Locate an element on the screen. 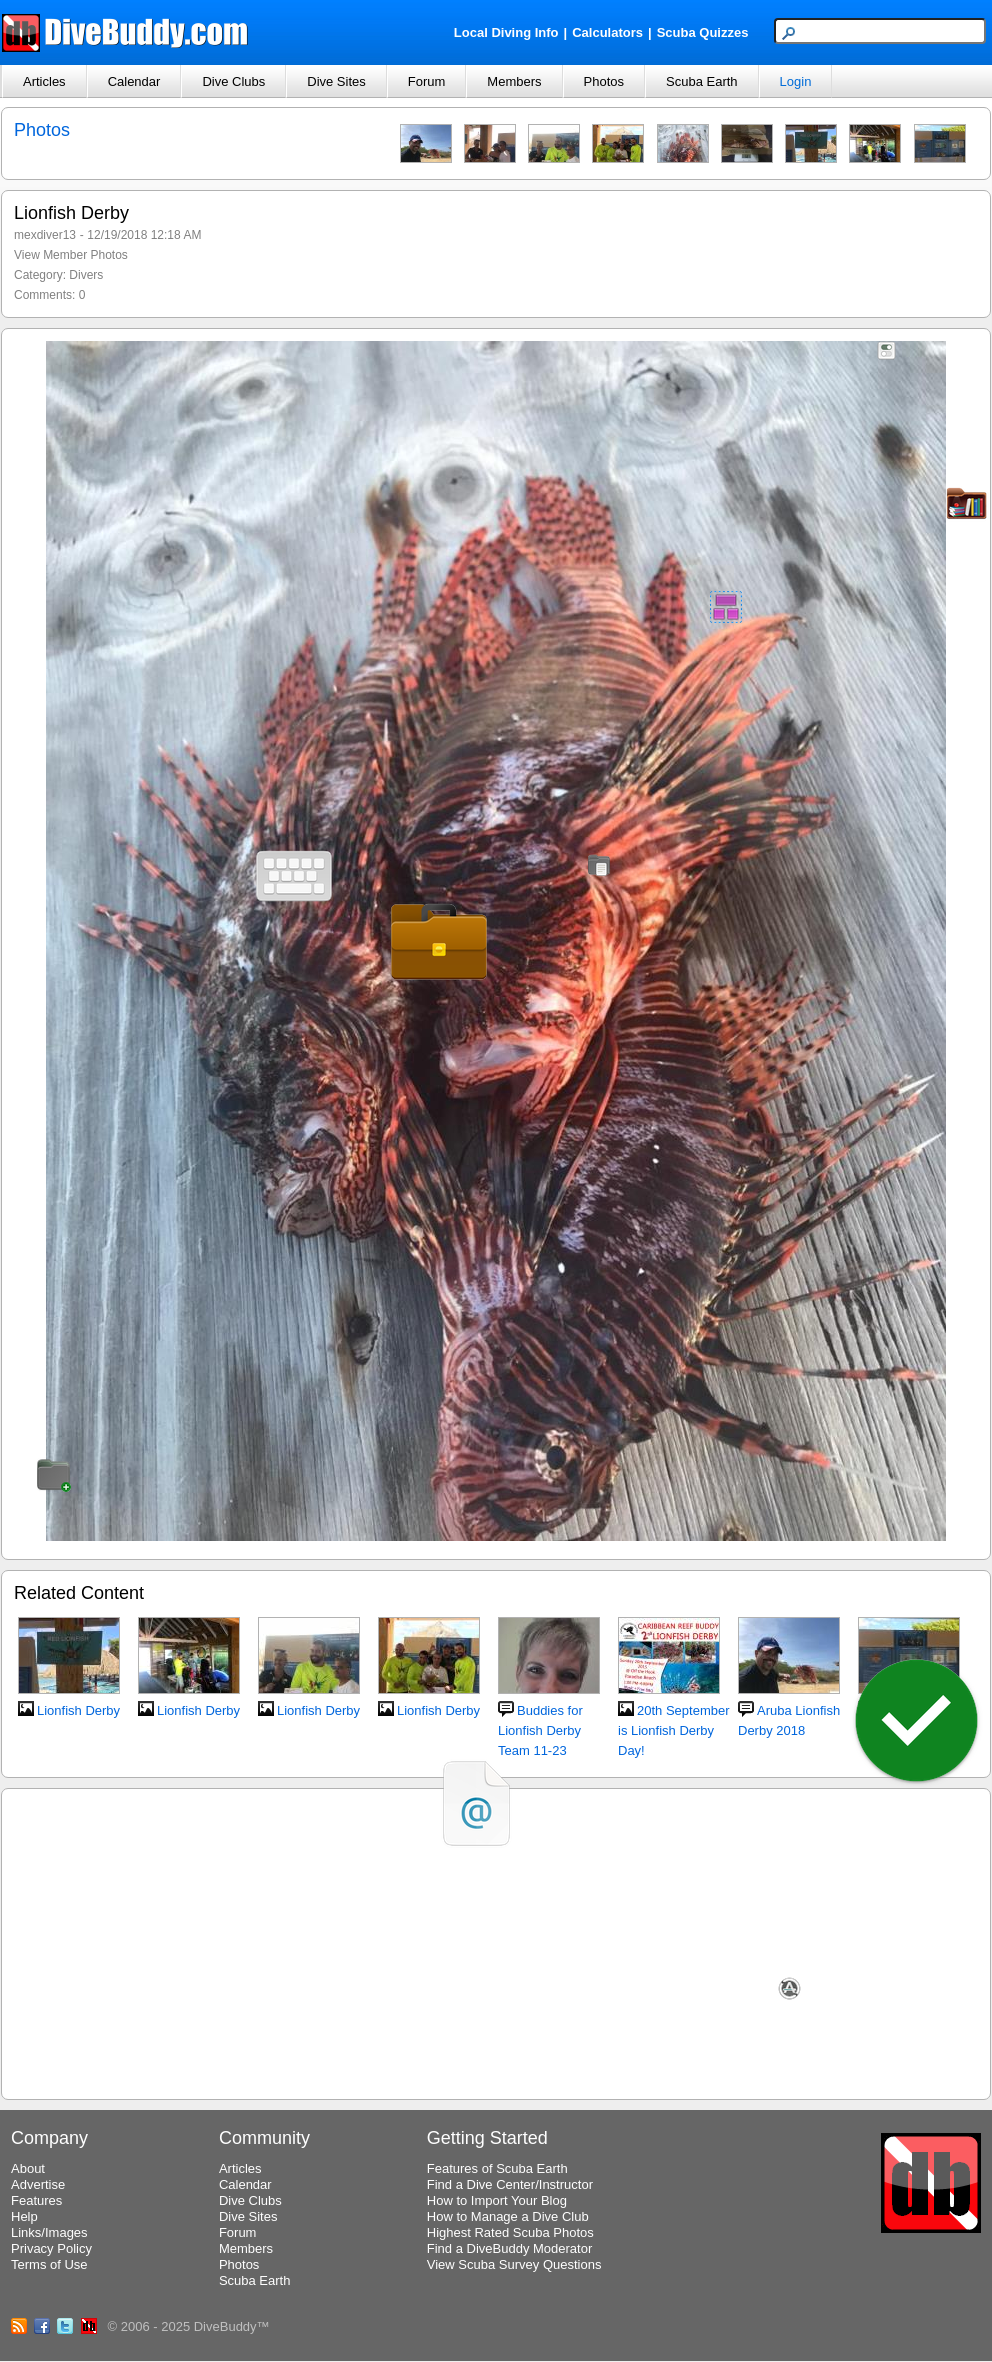 This screenshot has height=2362, width=992. create a new folder is located at coordinates (53, 1474).